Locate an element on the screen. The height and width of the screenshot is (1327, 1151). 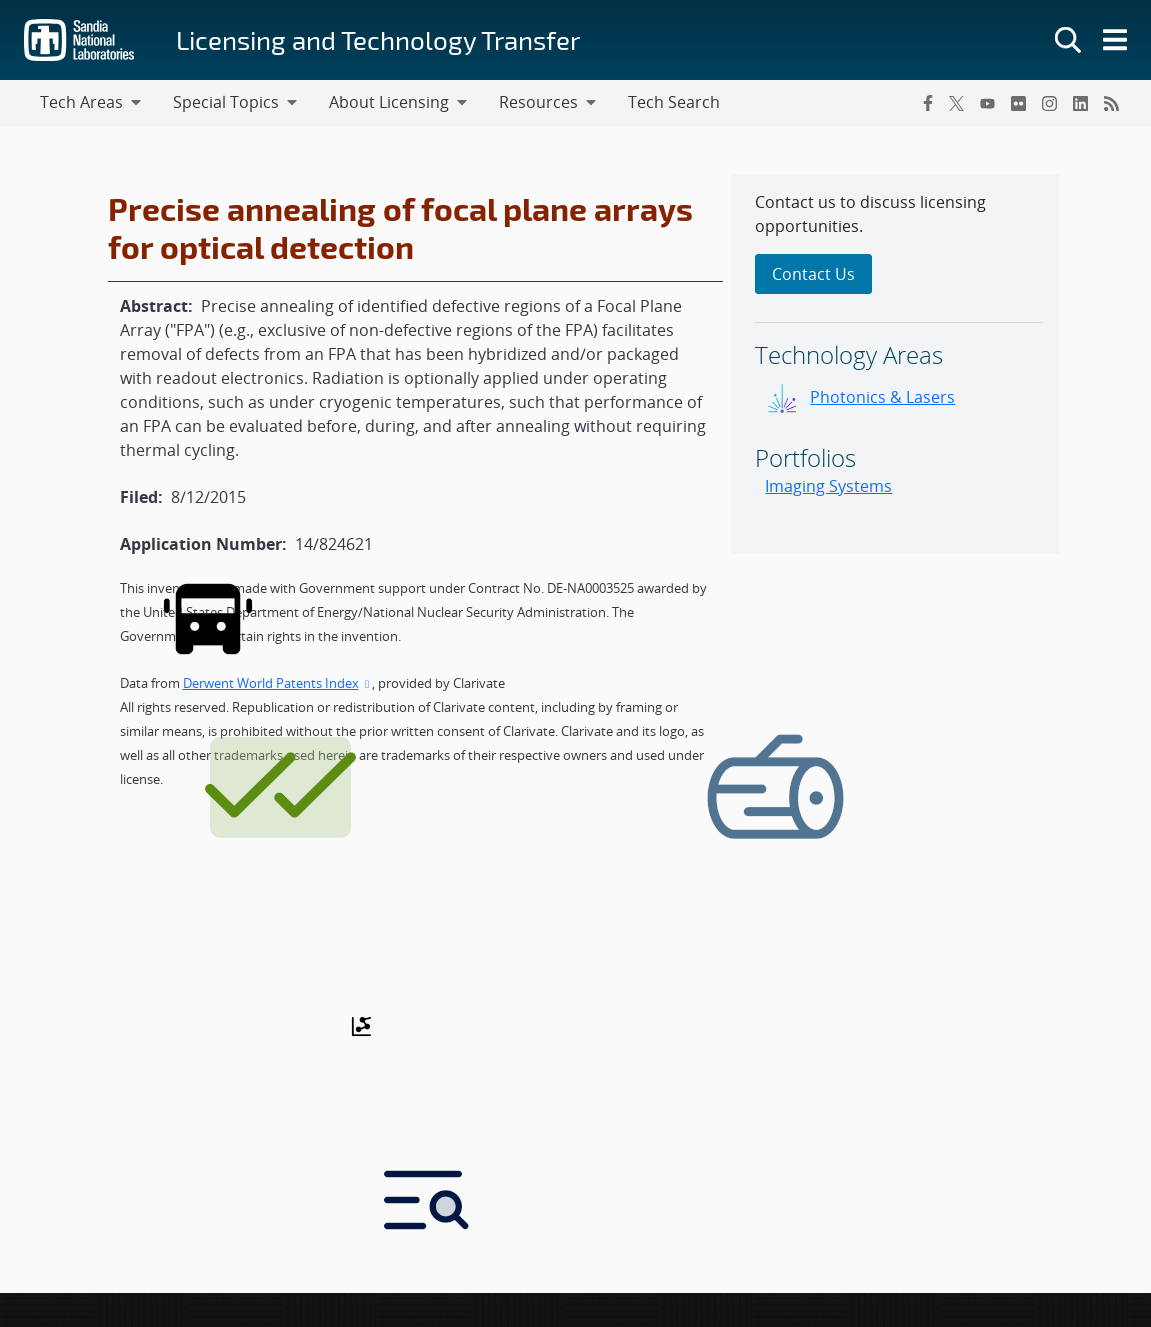
search within a list or document is located at coordinates (423, 1200).